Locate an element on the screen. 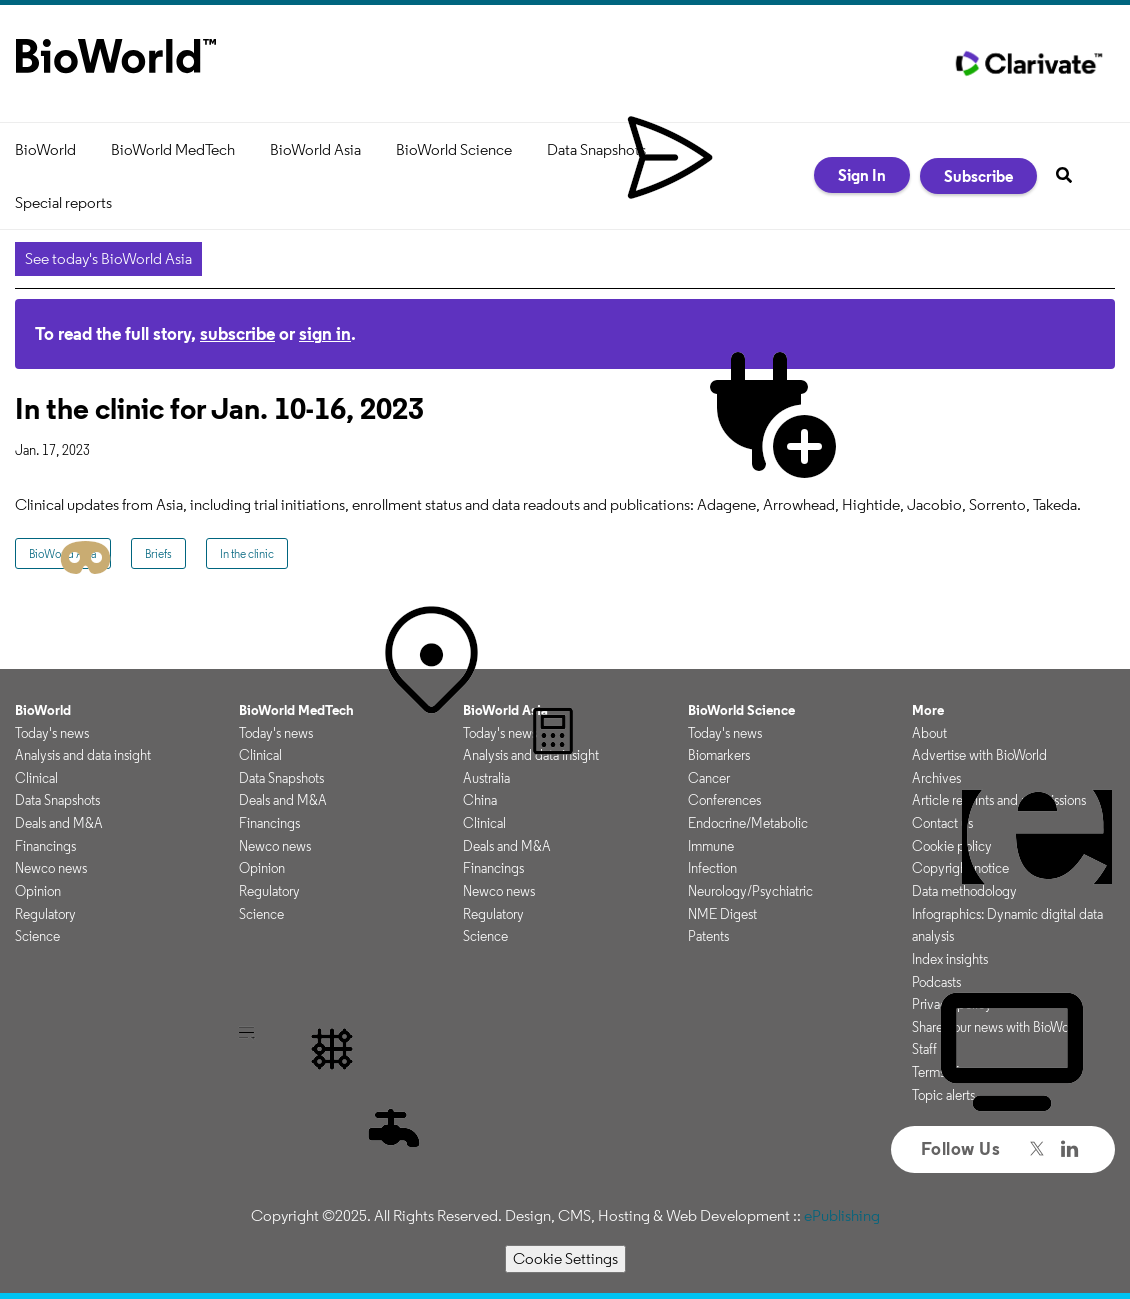 The width and height of the screenshot is (1130, 1299). enable incognito or private browsing mode is located at coordinates (85, 557).